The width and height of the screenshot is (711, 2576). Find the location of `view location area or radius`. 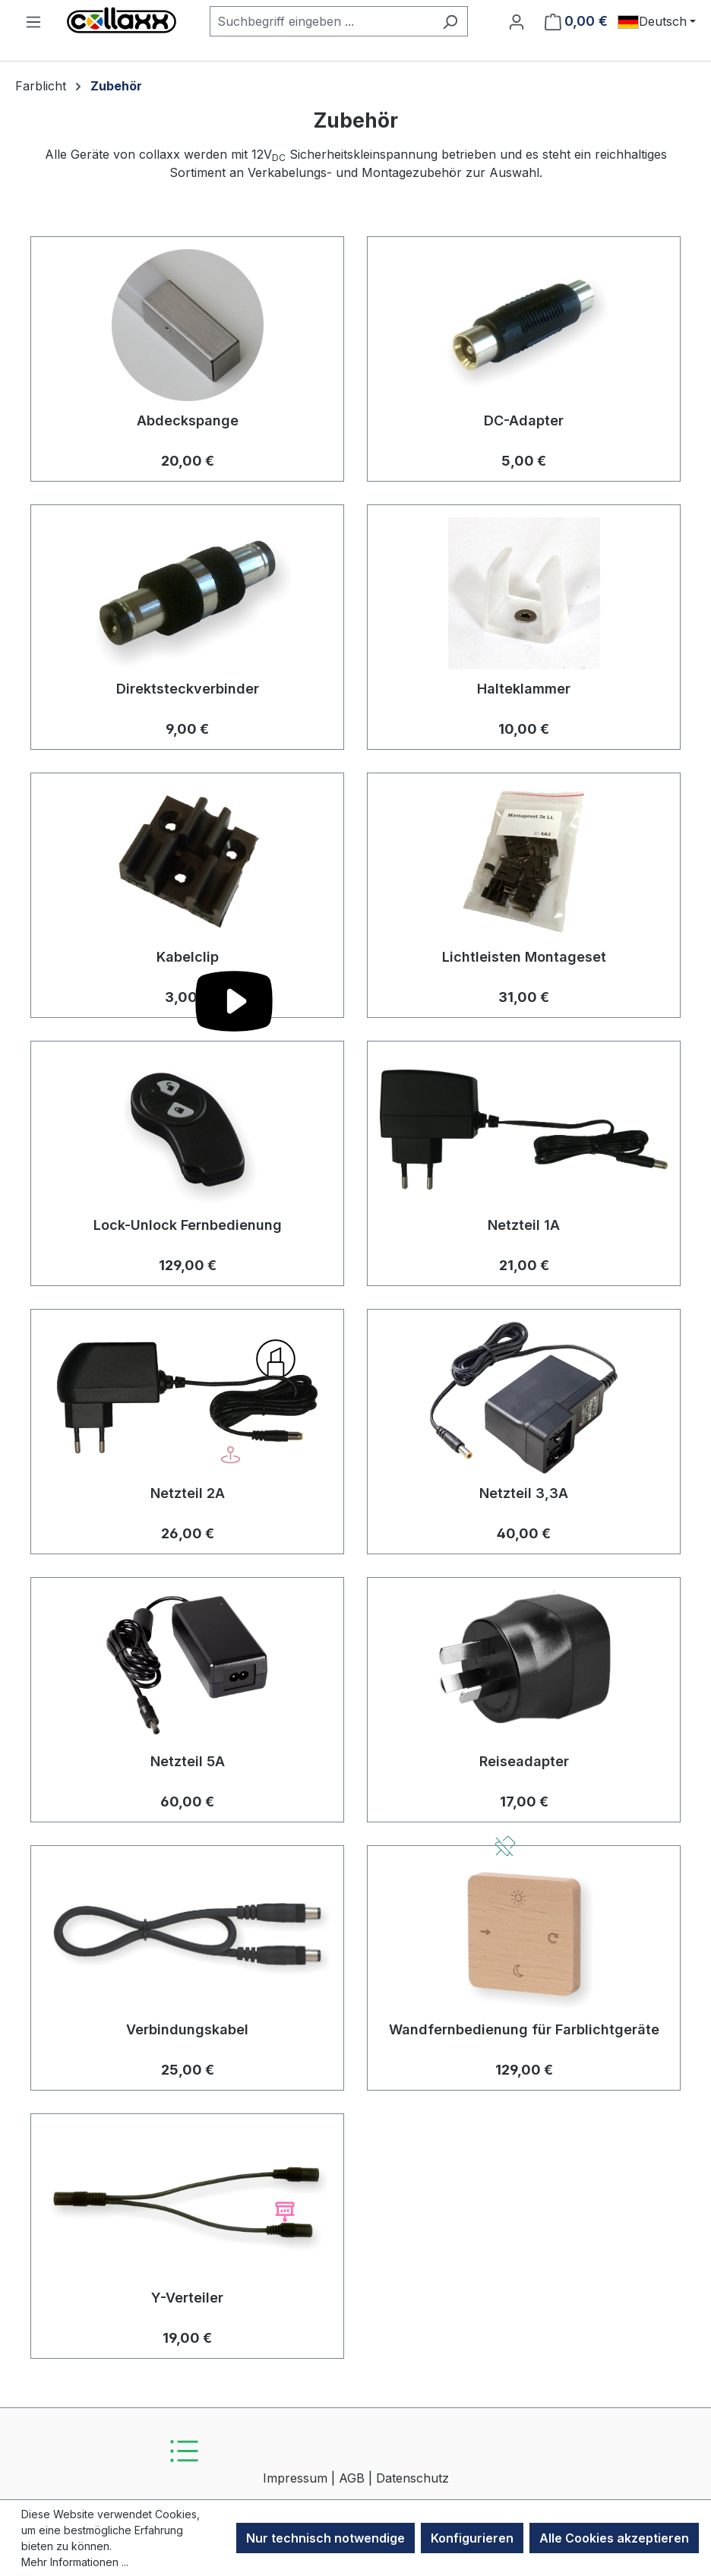

view location area or radius is located at coordinates (230, 1455).